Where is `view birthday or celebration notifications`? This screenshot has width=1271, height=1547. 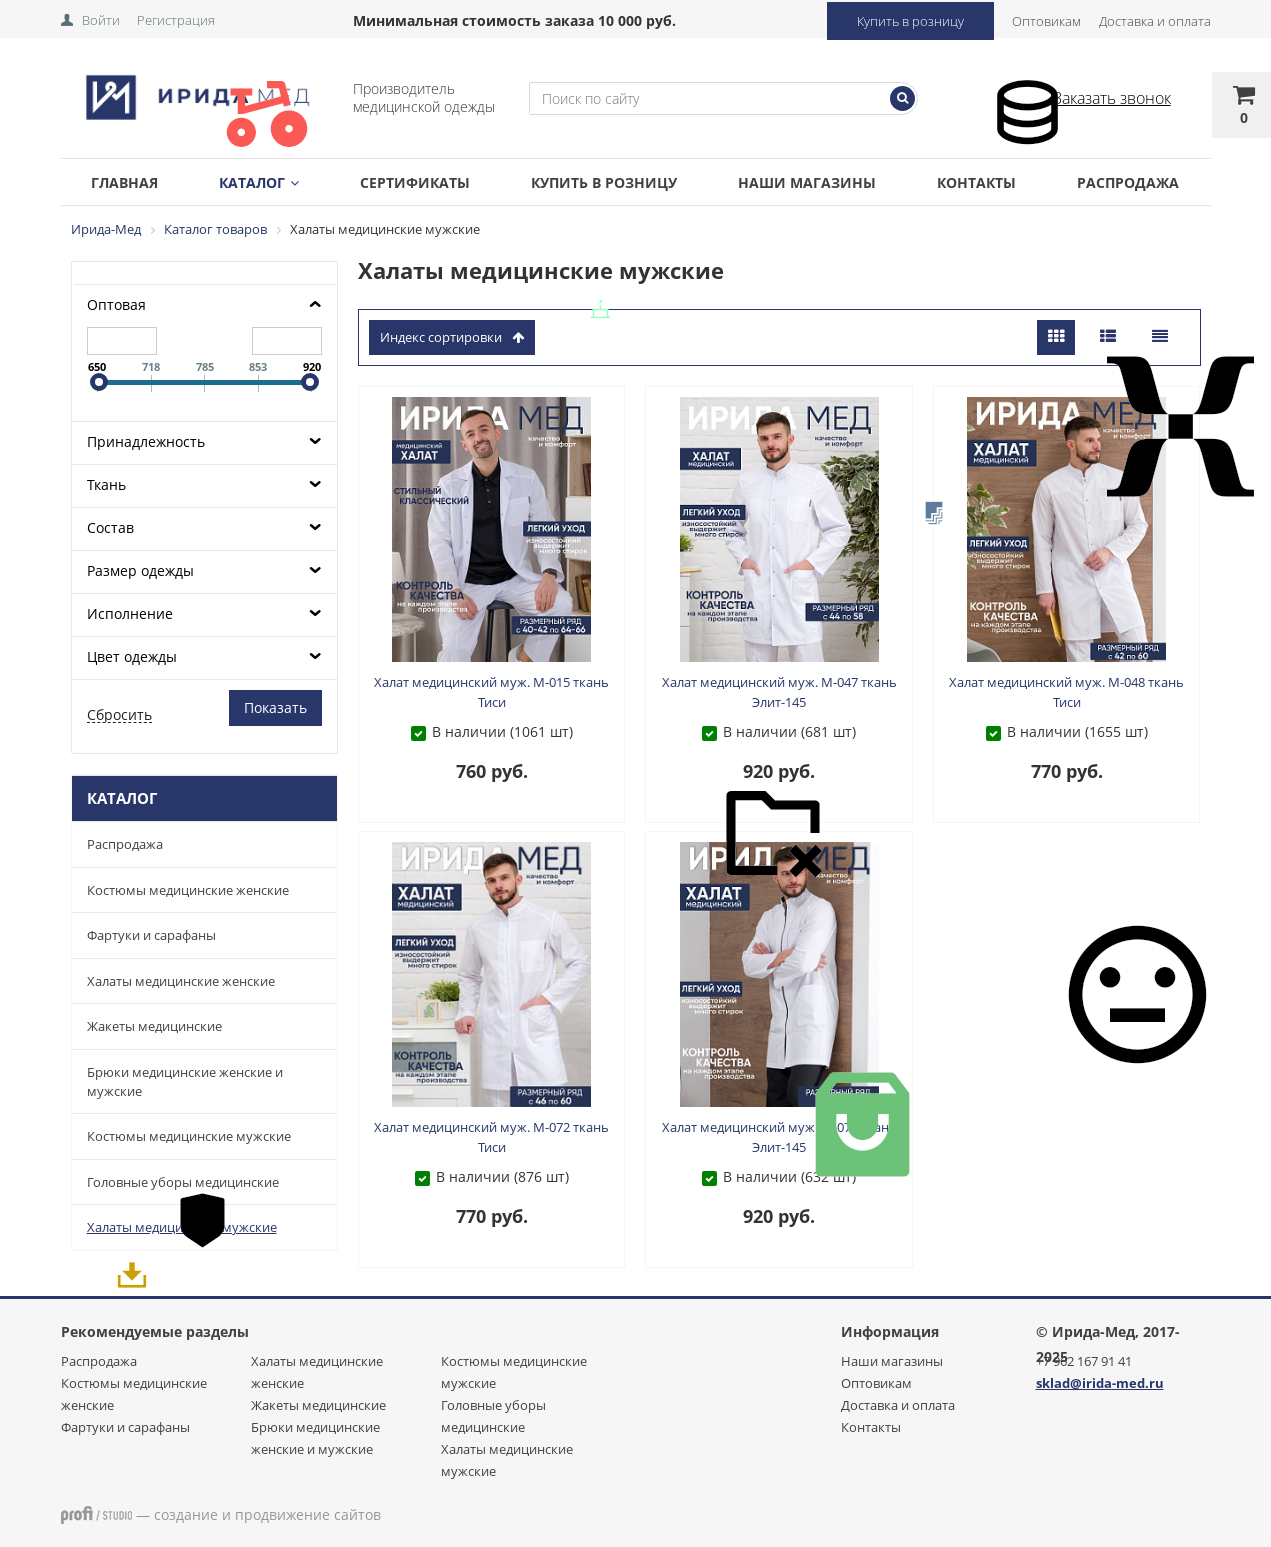 view birthday or celebration notifications is located at coordinates (600, 309).